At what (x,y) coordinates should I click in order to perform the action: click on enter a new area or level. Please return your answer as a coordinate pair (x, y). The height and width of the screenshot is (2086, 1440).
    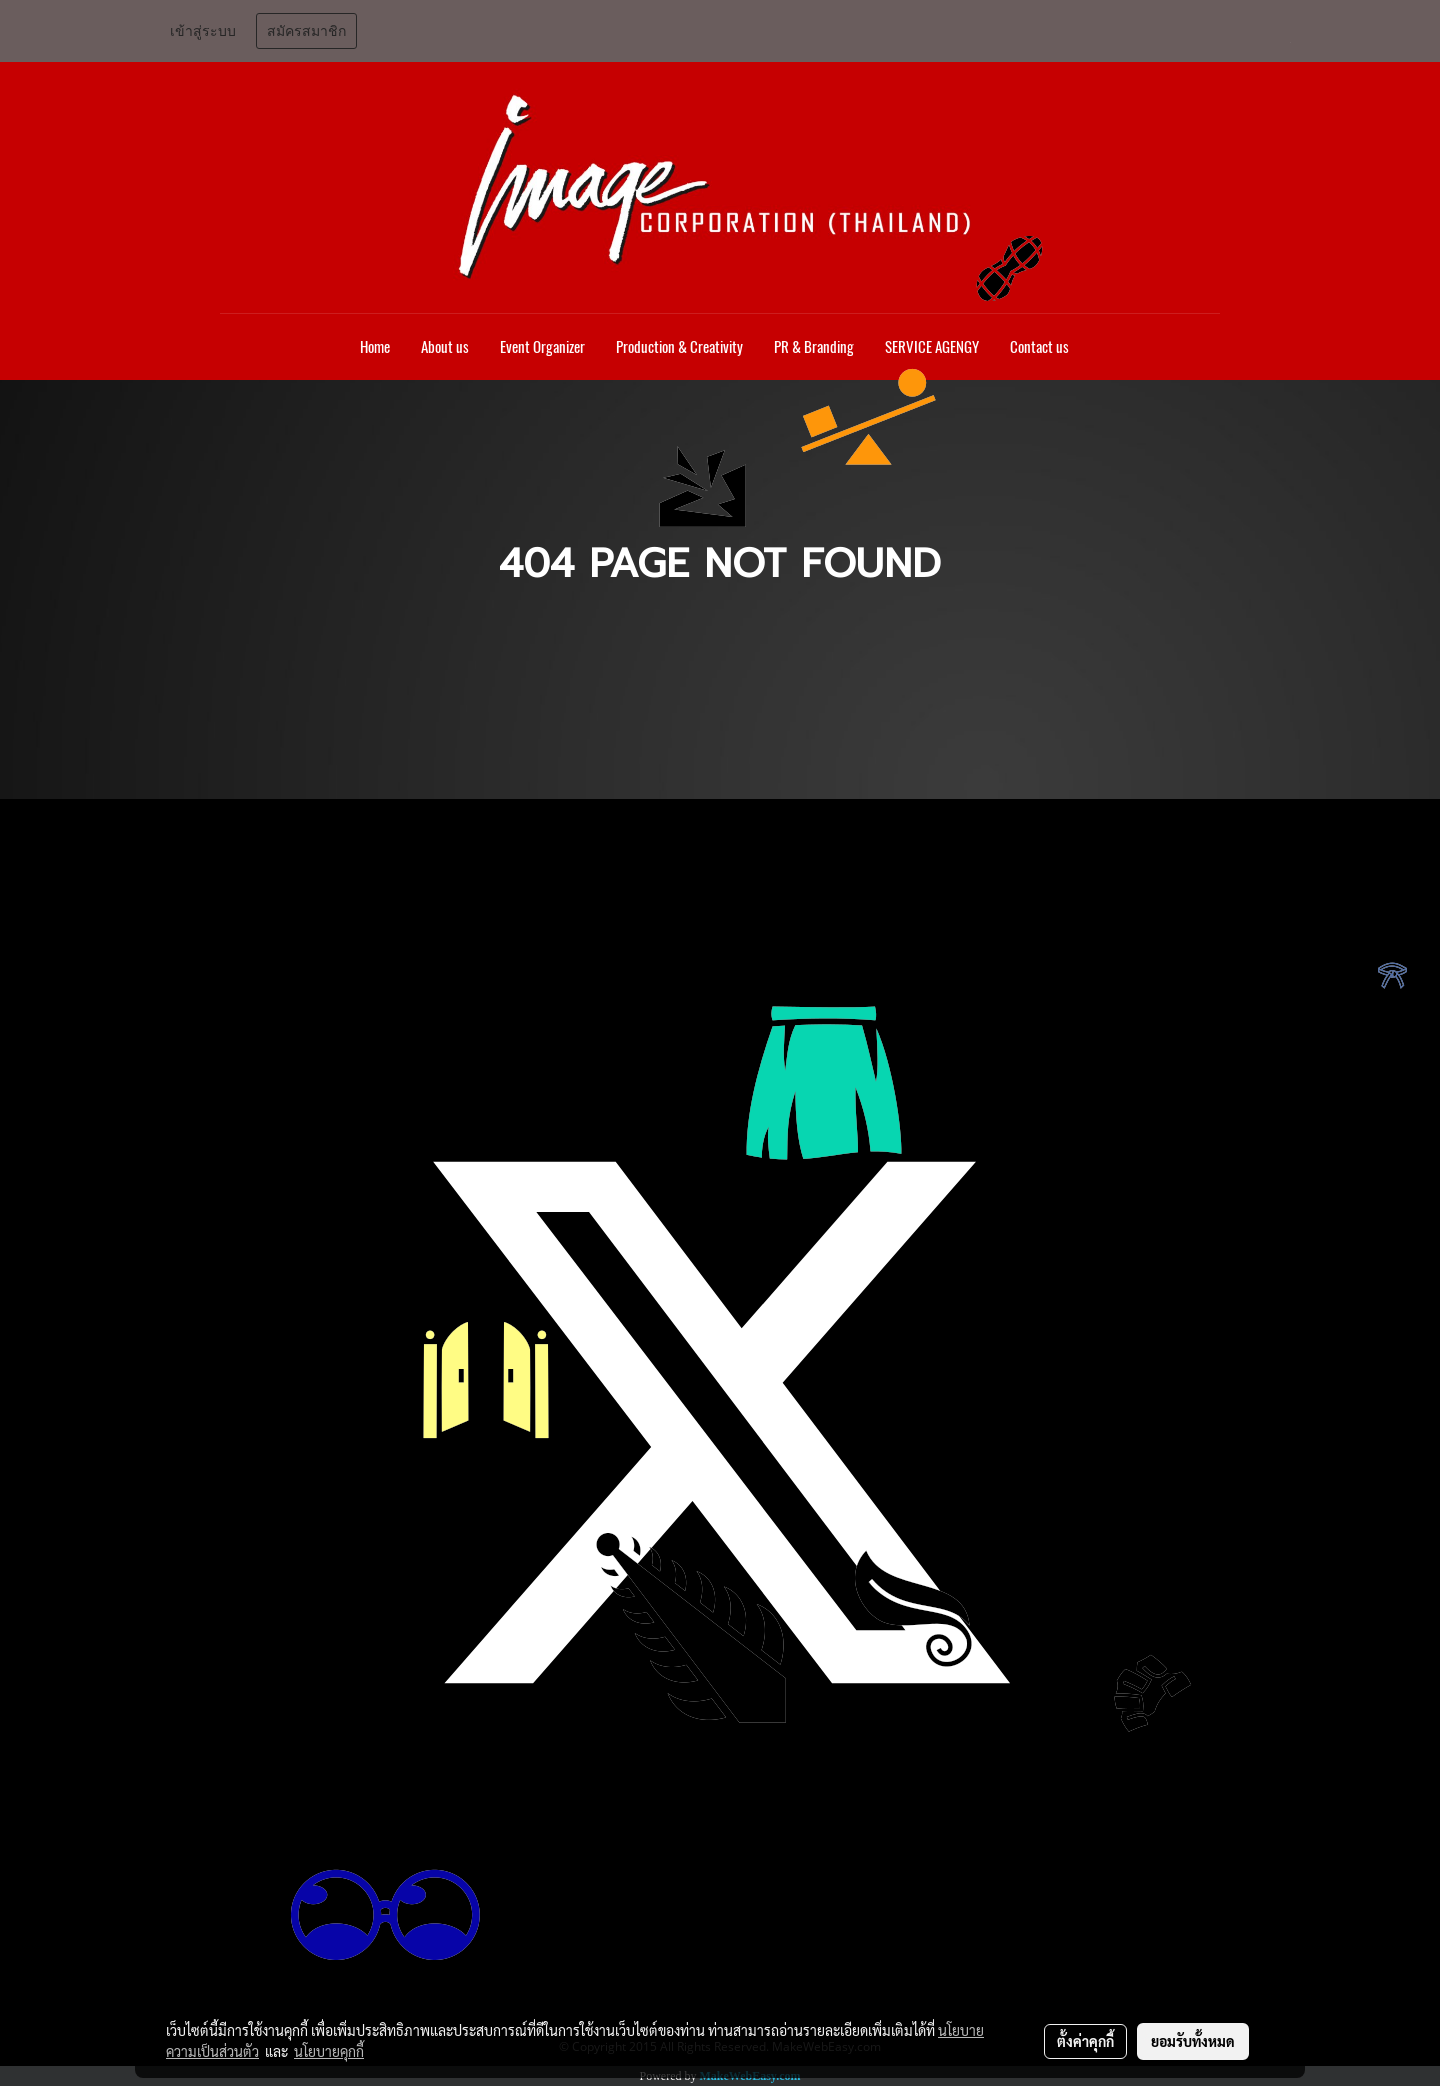
    Looking at the image, I should click on (486, 1376).